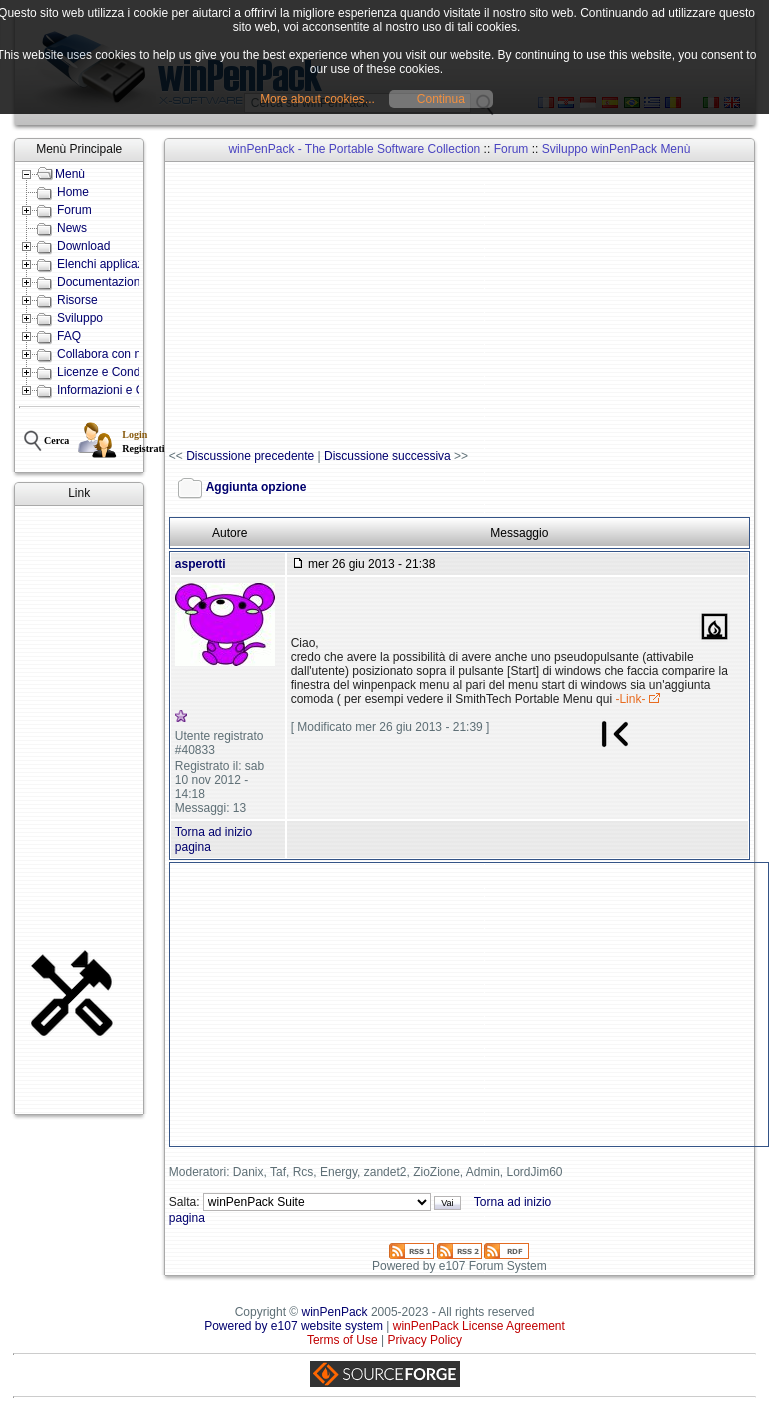 The height and width of the screenshot is (1414, 769). Describe the element at coordinates (714, 626) in the screenshot. I see `access fireplace or heating controls` at that location.